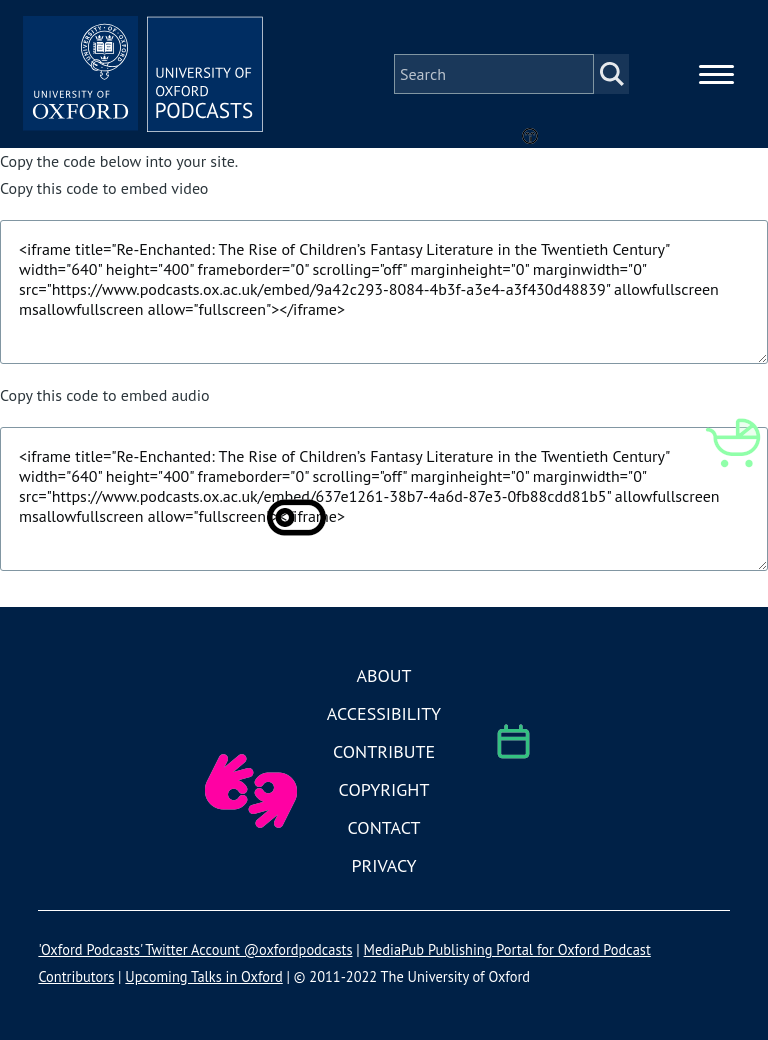 The height and width of the screenshot is (1040, 768). Describe the element at coordinates (296, 517) in the screenshot. I see `toggle switch in off position` at that location.